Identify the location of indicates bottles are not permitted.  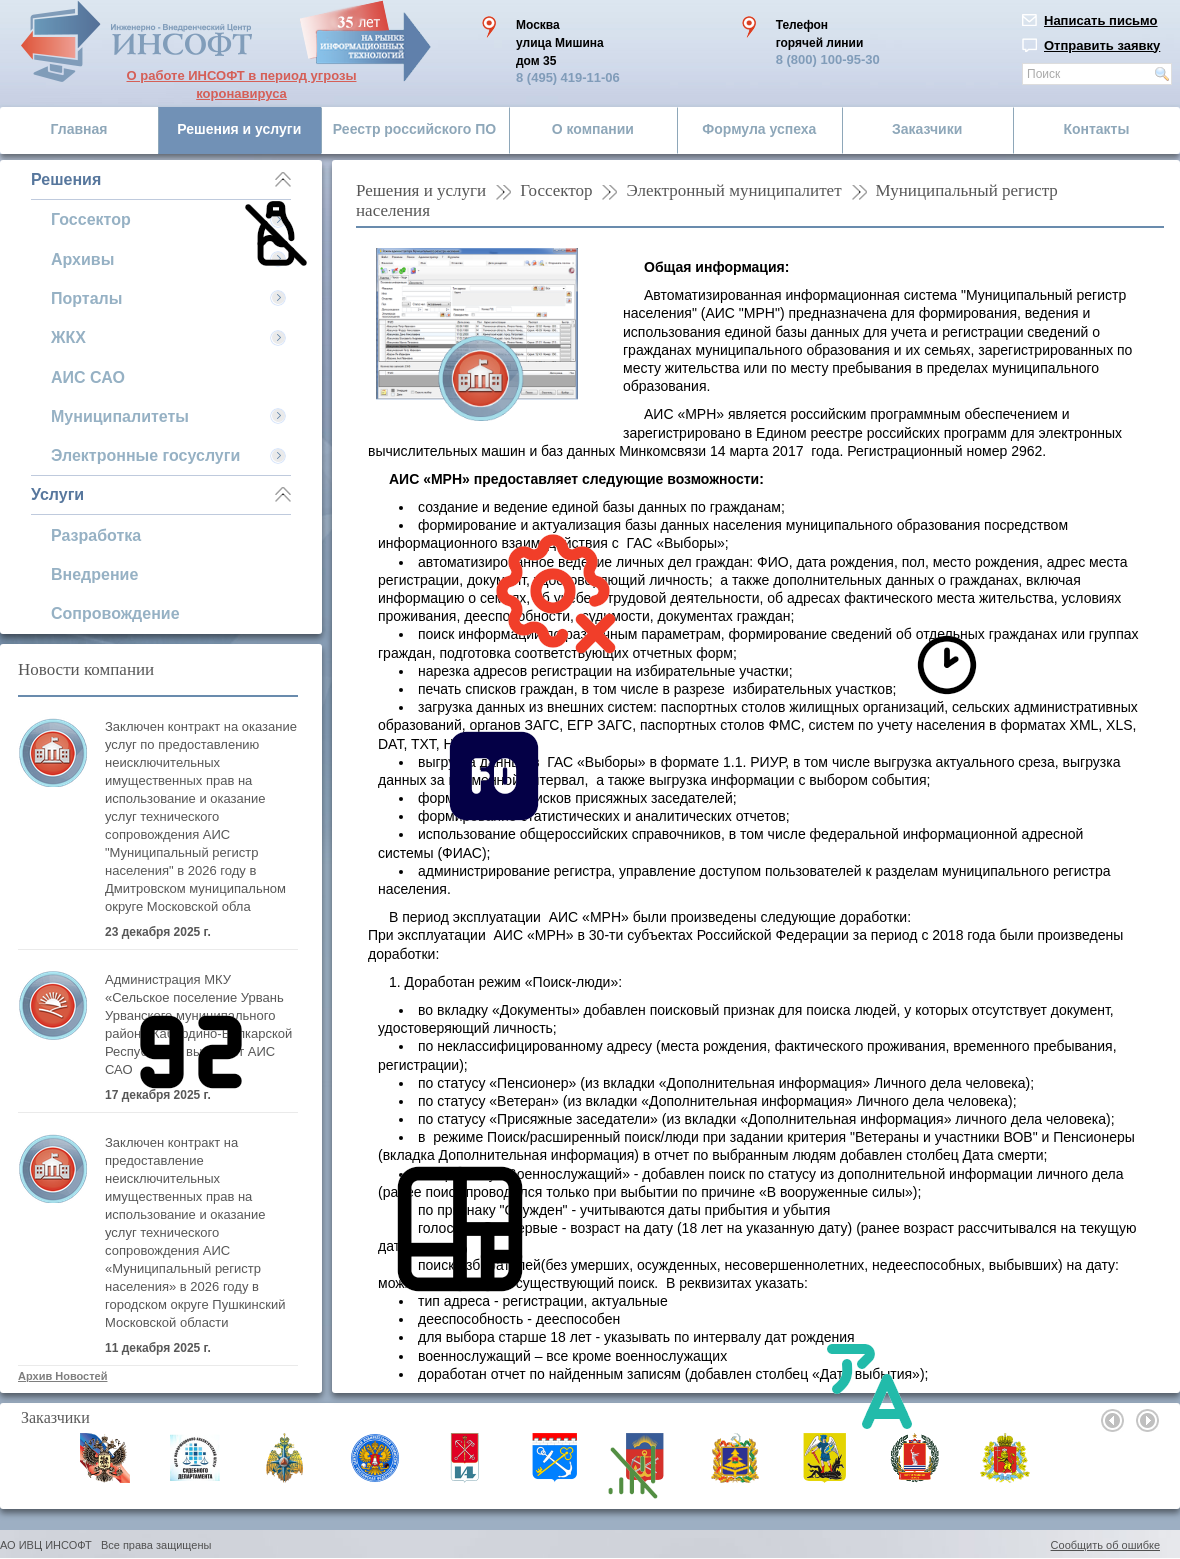
(276, 235).